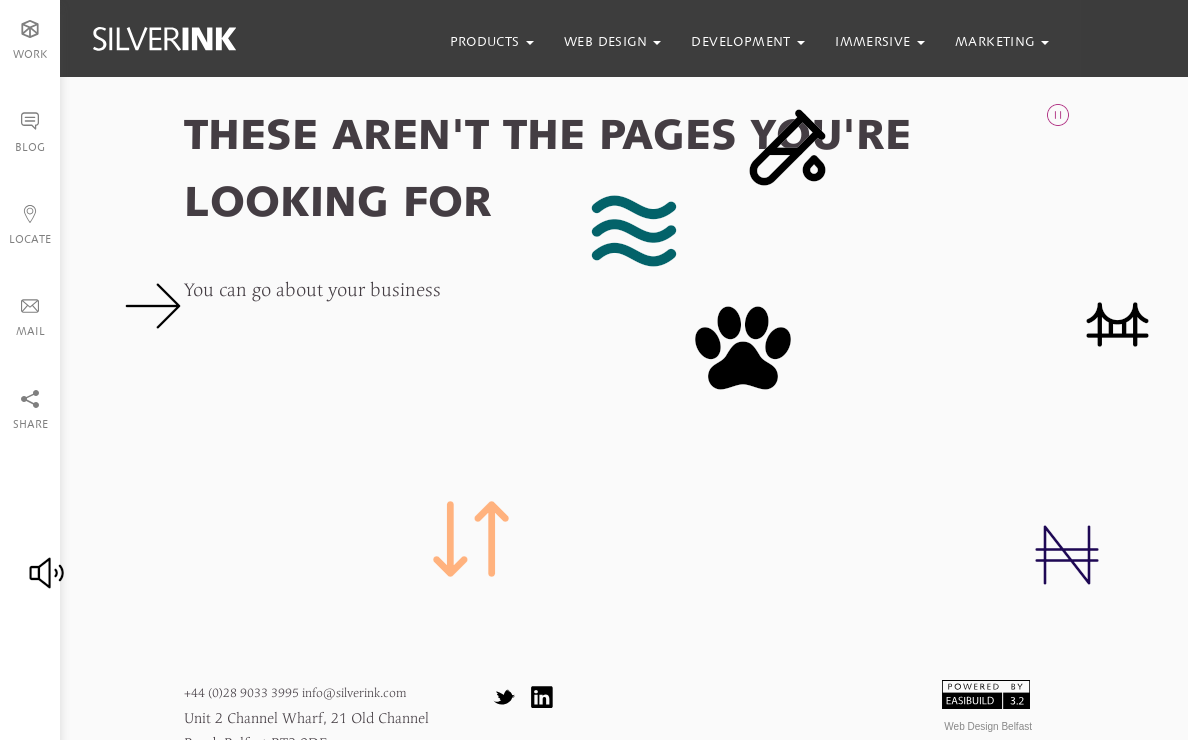  Describe the element at coordinates (471, 539) in the screenshot. I see `sort items in ascending or descending order` at that location.